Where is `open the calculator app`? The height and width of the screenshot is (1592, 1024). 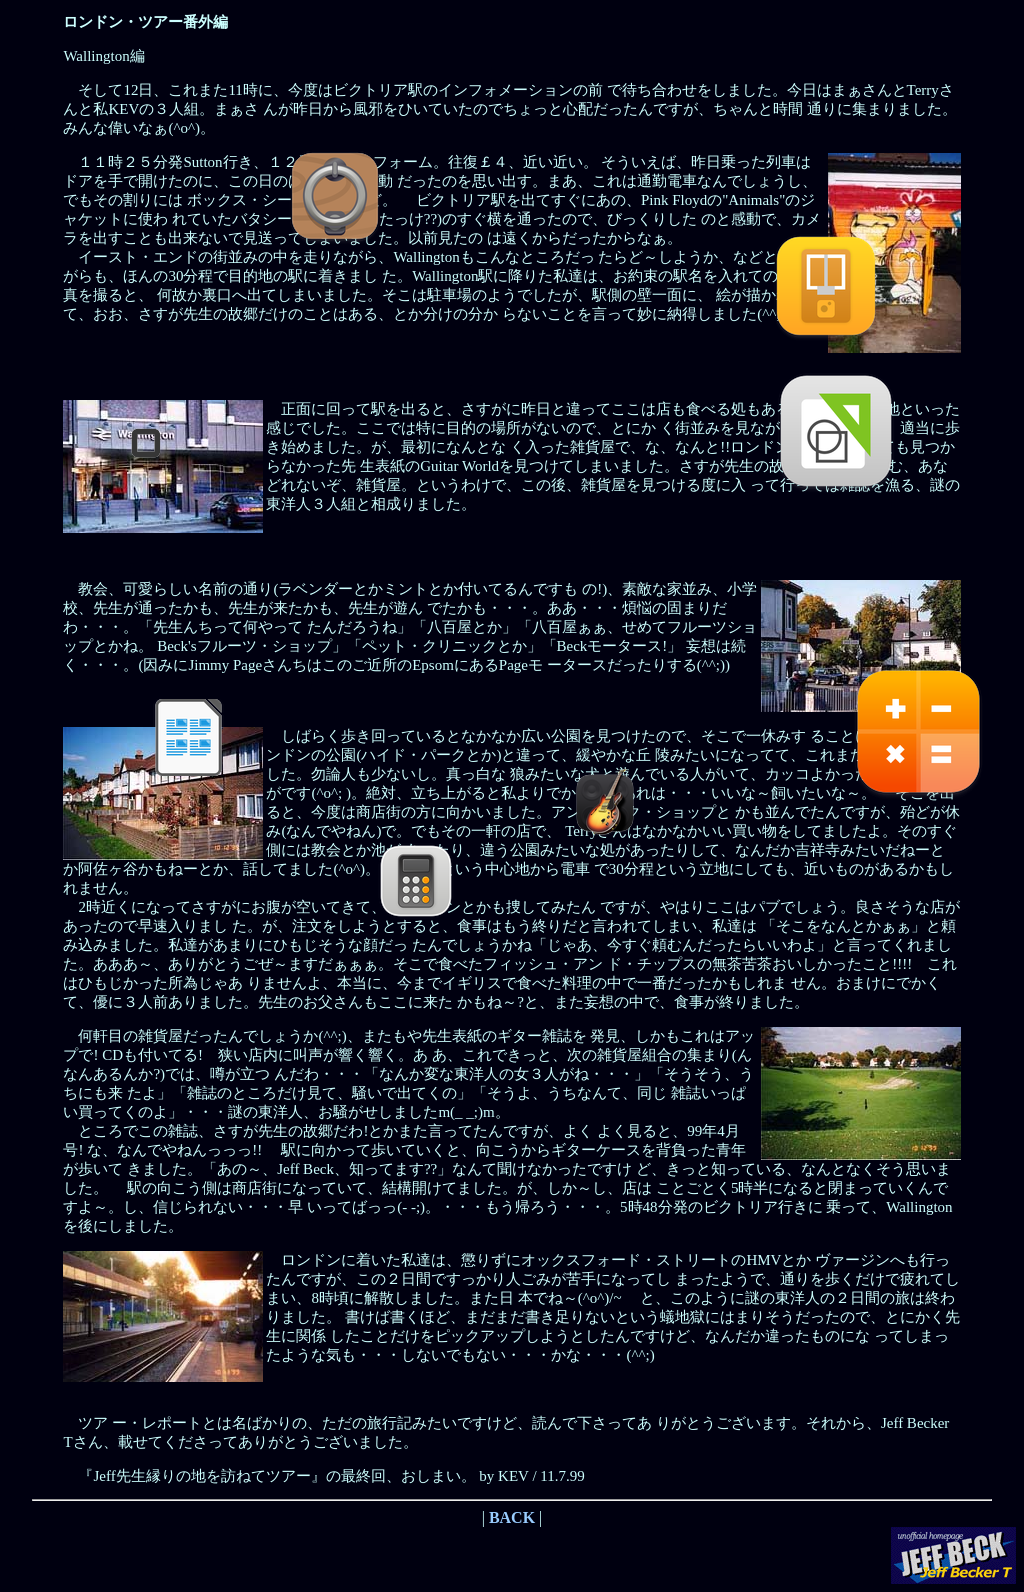 open the calculator app is located at coordinates (416, 881).